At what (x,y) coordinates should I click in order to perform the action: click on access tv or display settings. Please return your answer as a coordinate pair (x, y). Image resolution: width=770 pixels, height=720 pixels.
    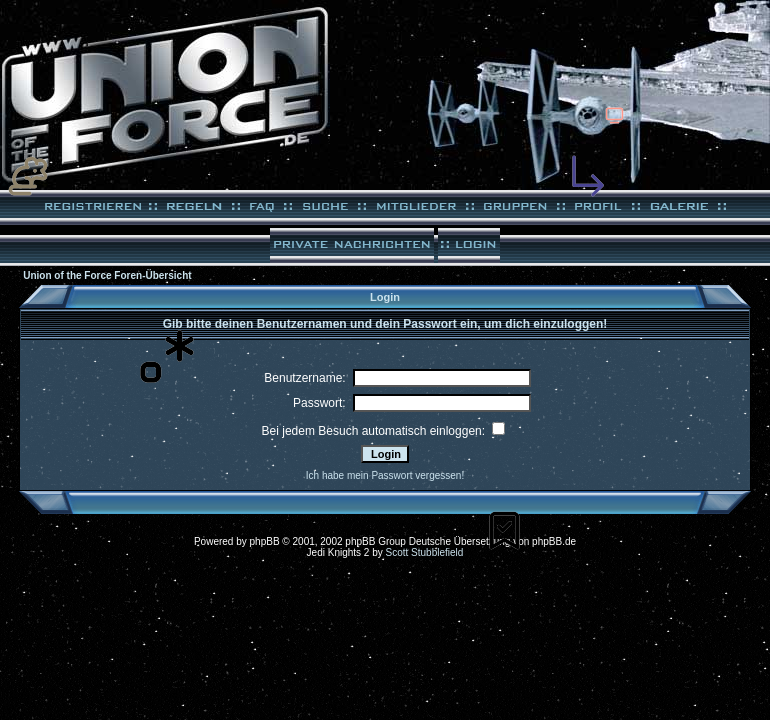
    Looking at the image, I should click on (614, 115).